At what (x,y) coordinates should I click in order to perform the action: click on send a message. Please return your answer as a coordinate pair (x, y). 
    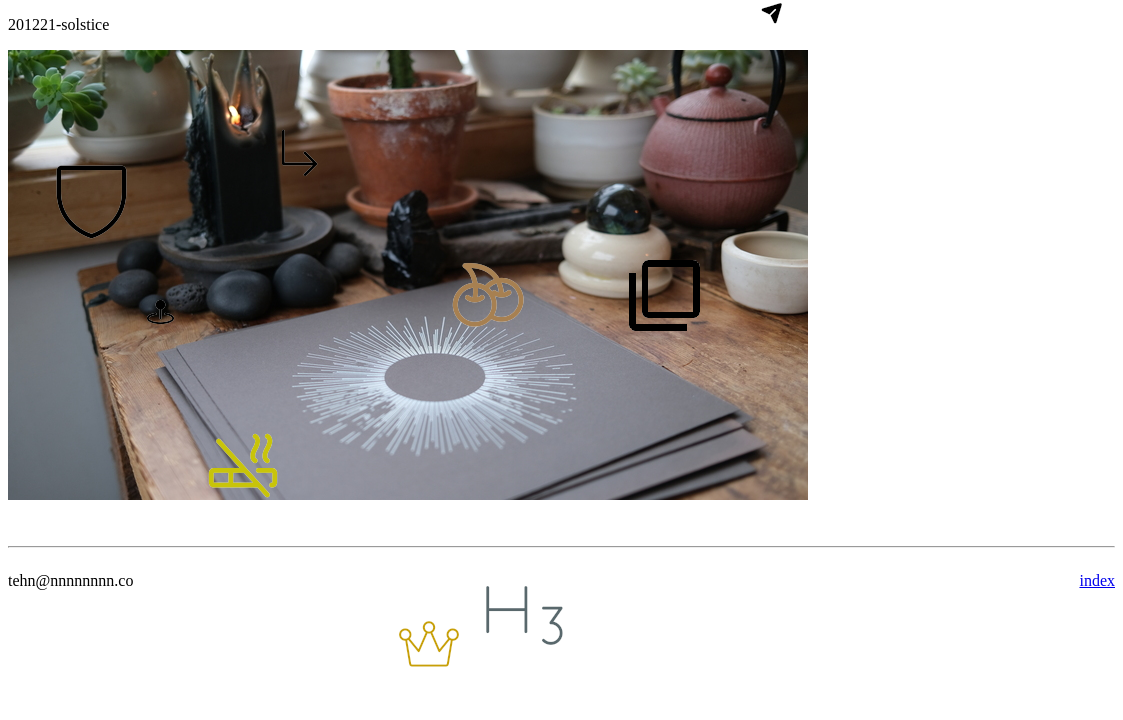
    Looking at the image, I should click on (772, 12).